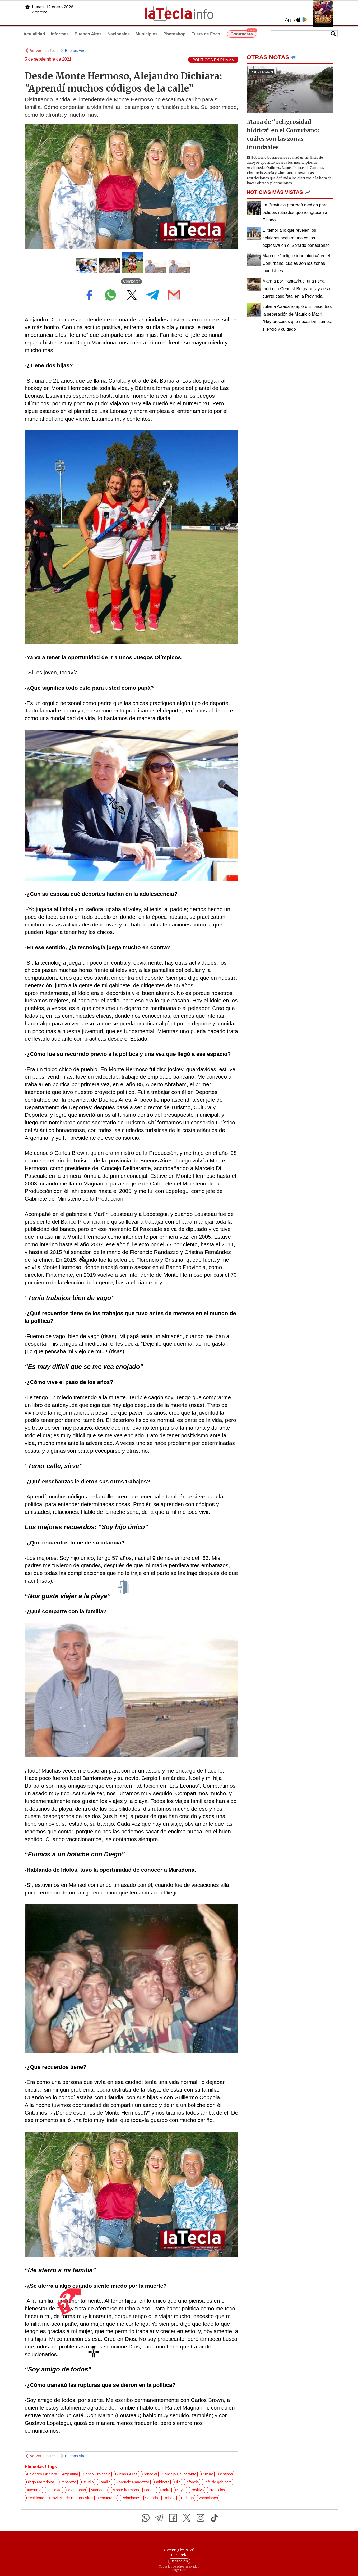 This screenshot has height=2576, width=358. What do you see at coordinates (124, 1587) in the screenshot?
I see `exit or log out of the current session` at bounding box center [124, 1587].